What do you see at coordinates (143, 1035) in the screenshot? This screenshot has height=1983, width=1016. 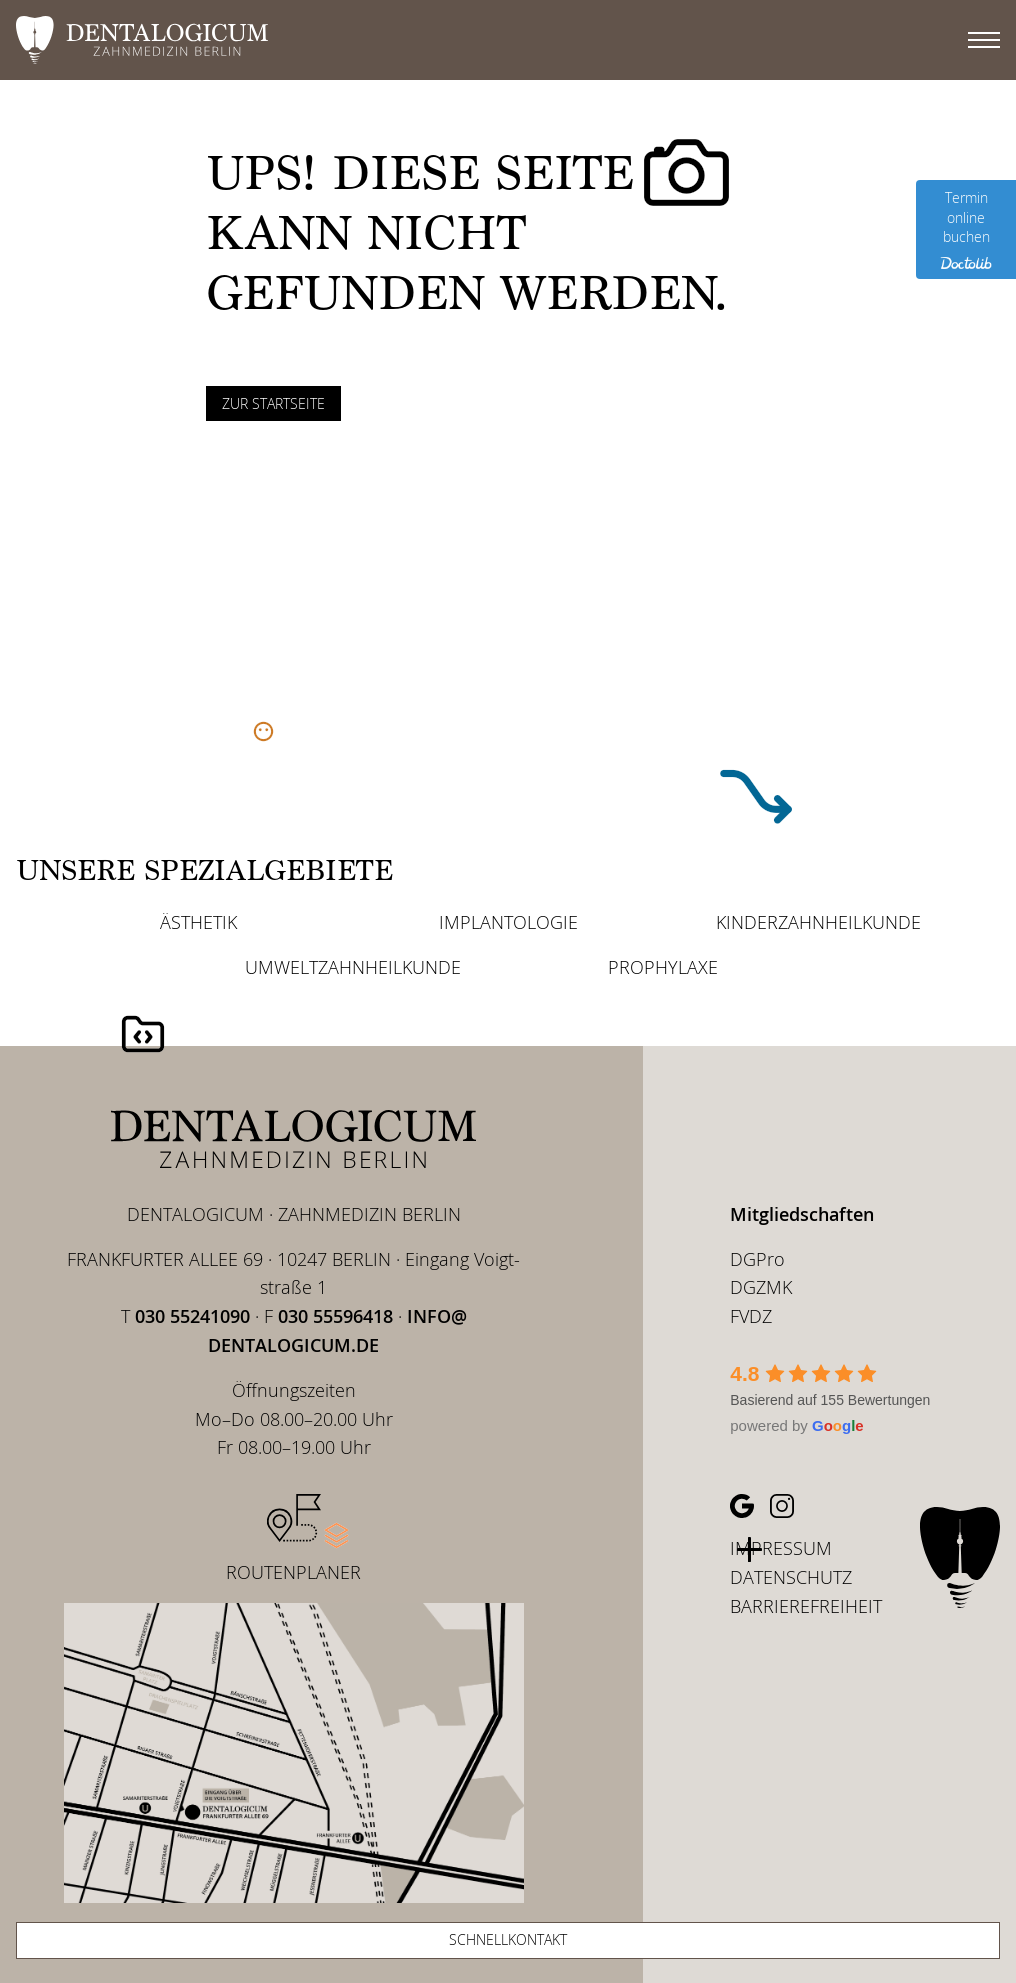 I see `open code files directory` at bounding box center [143, 1035].